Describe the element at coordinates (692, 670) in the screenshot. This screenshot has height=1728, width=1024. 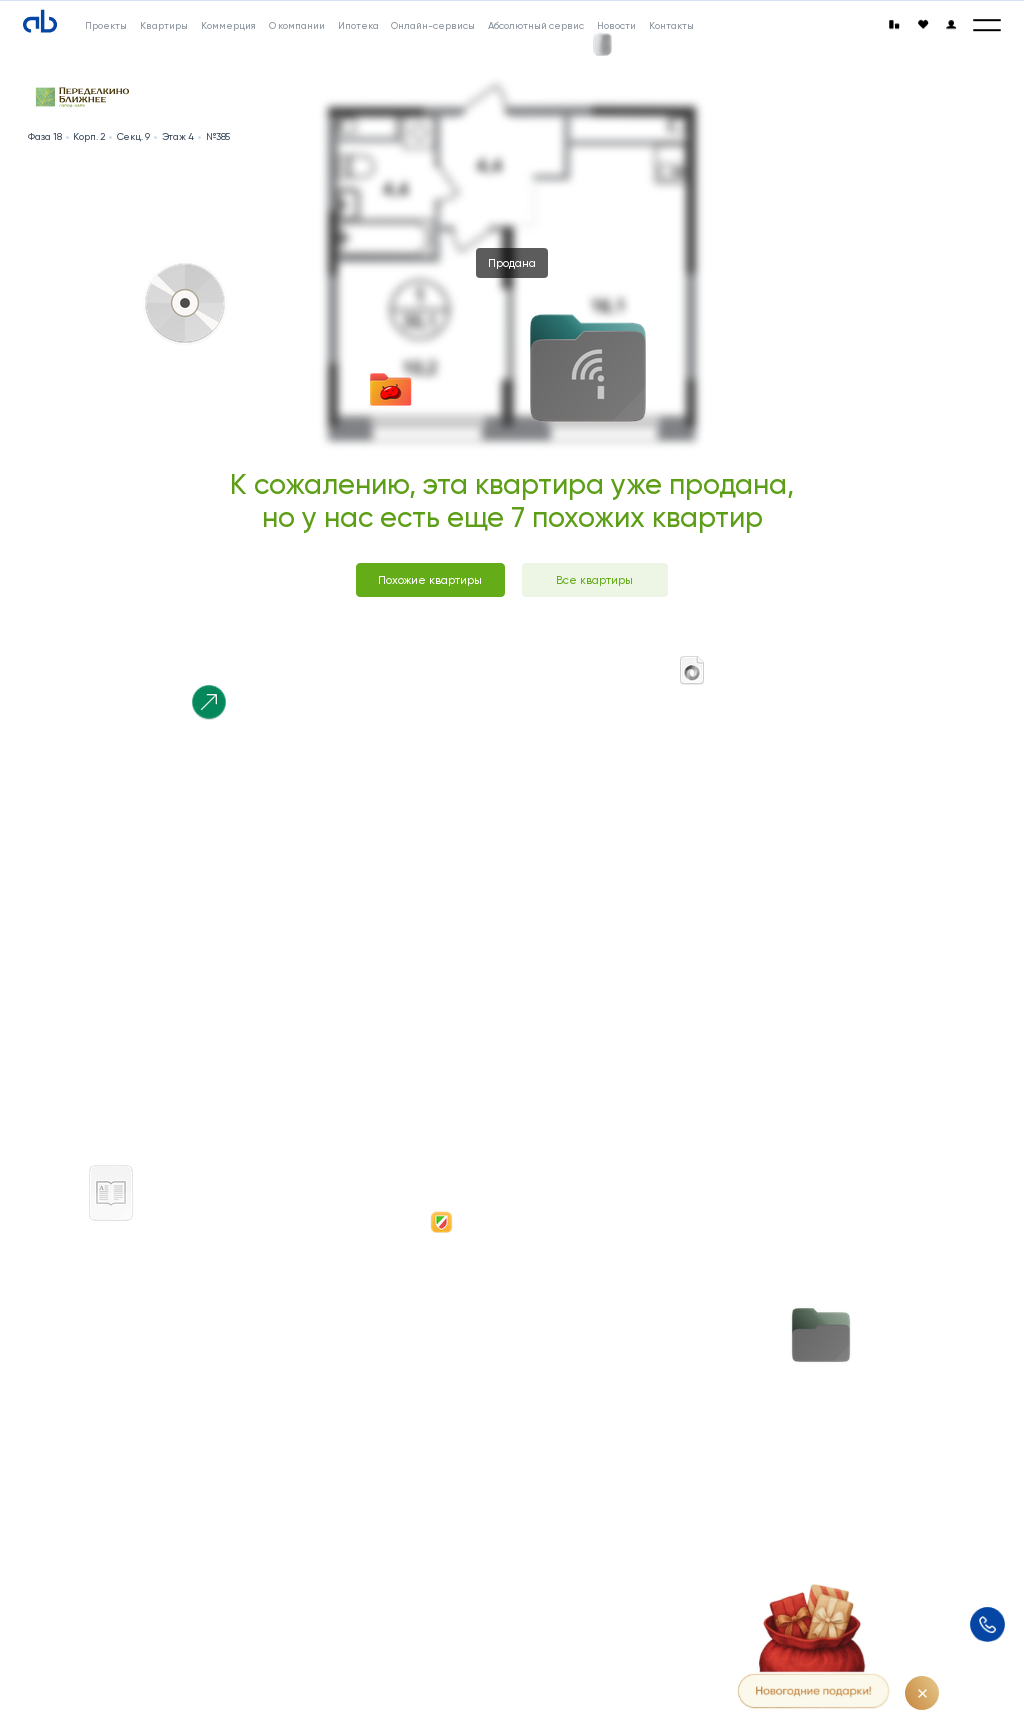
I see `indicates a JSON file type` at that location.